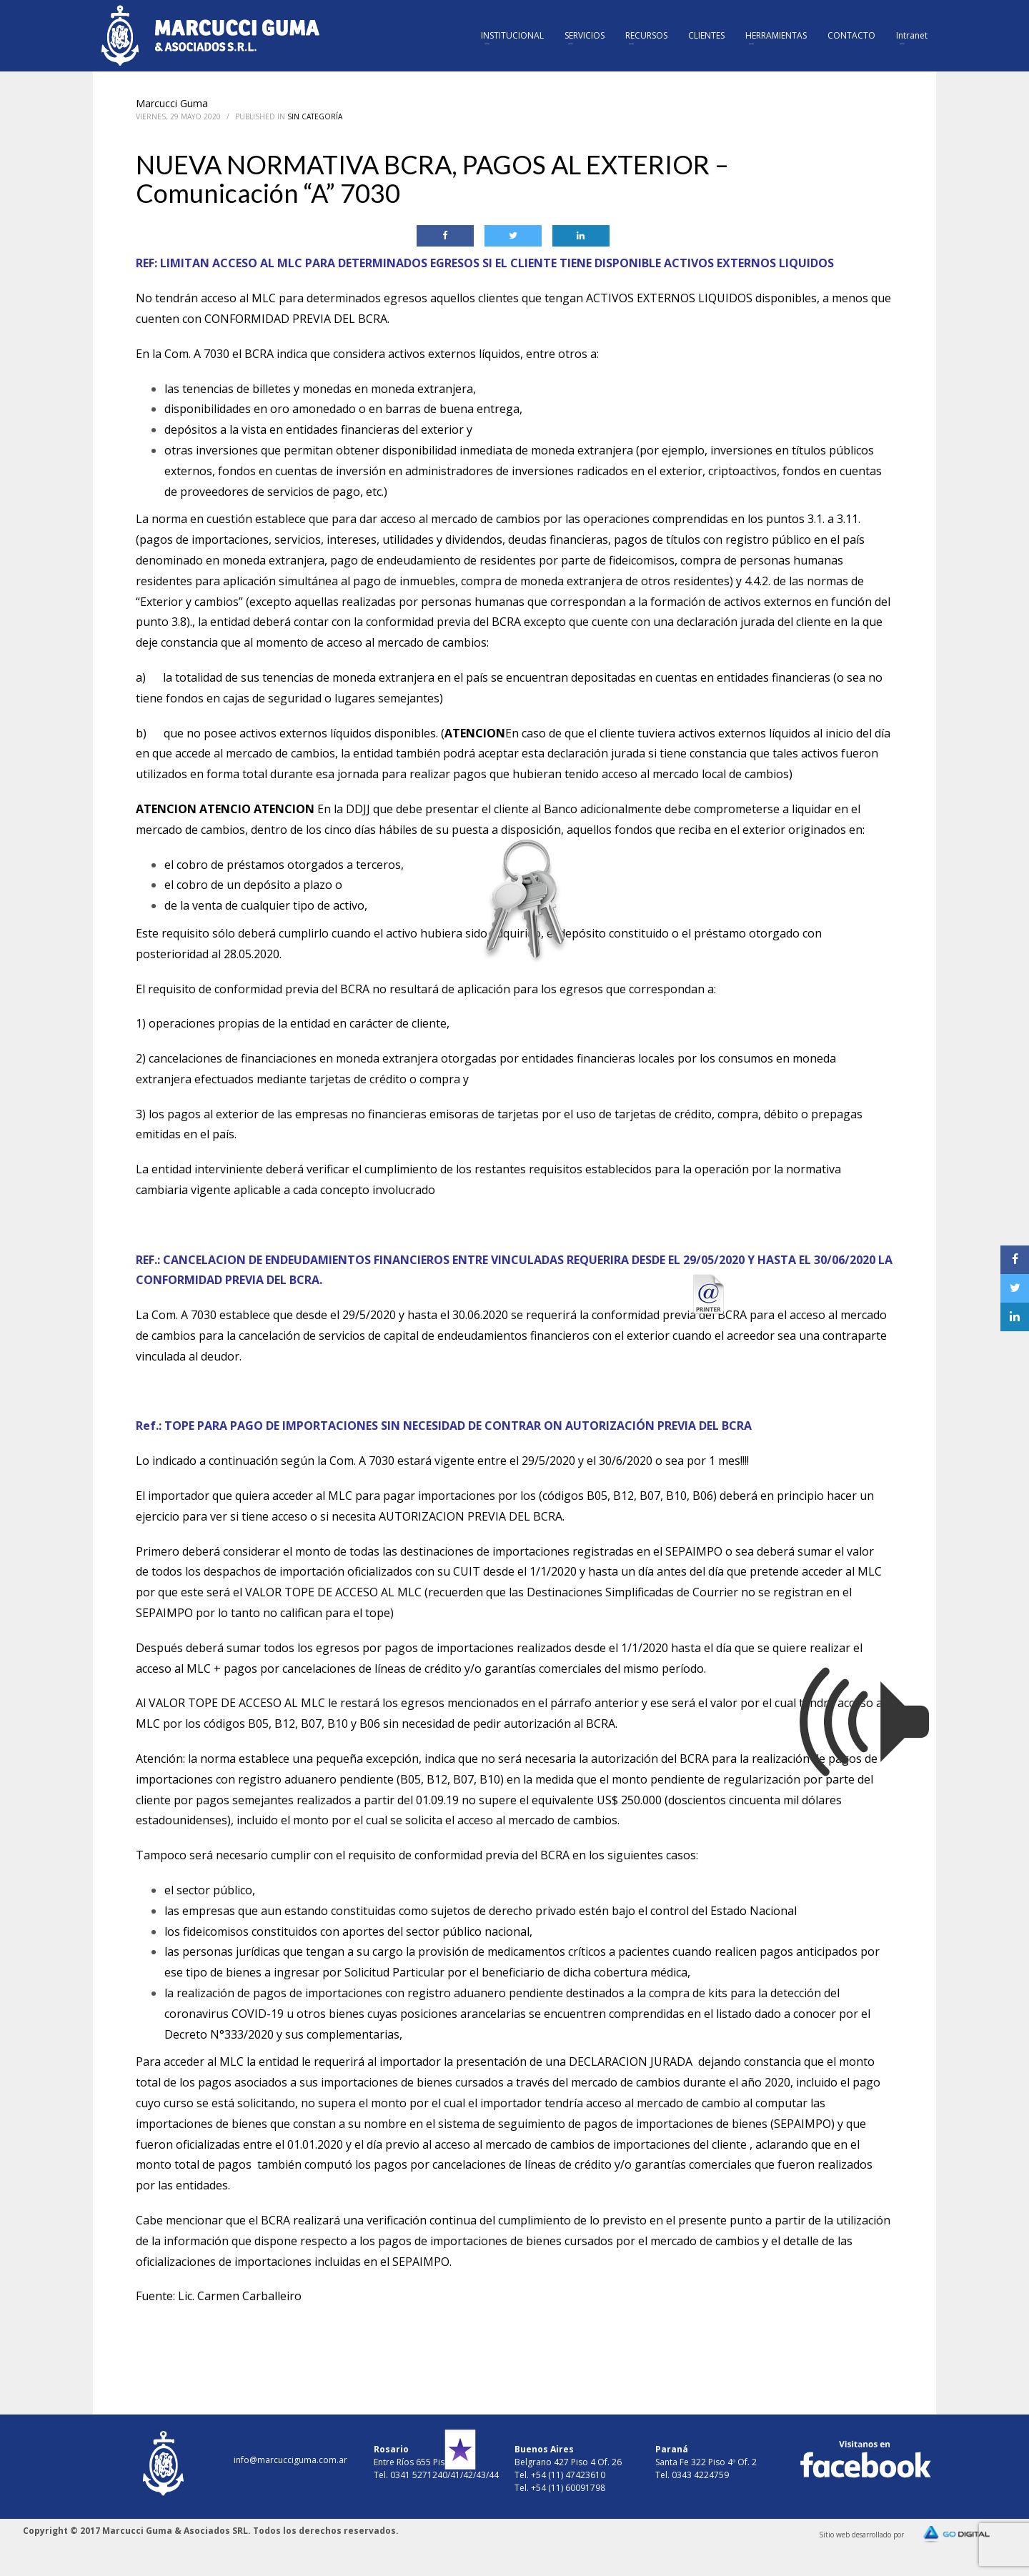  I want to click on access account and login settings, so click(526, 902).